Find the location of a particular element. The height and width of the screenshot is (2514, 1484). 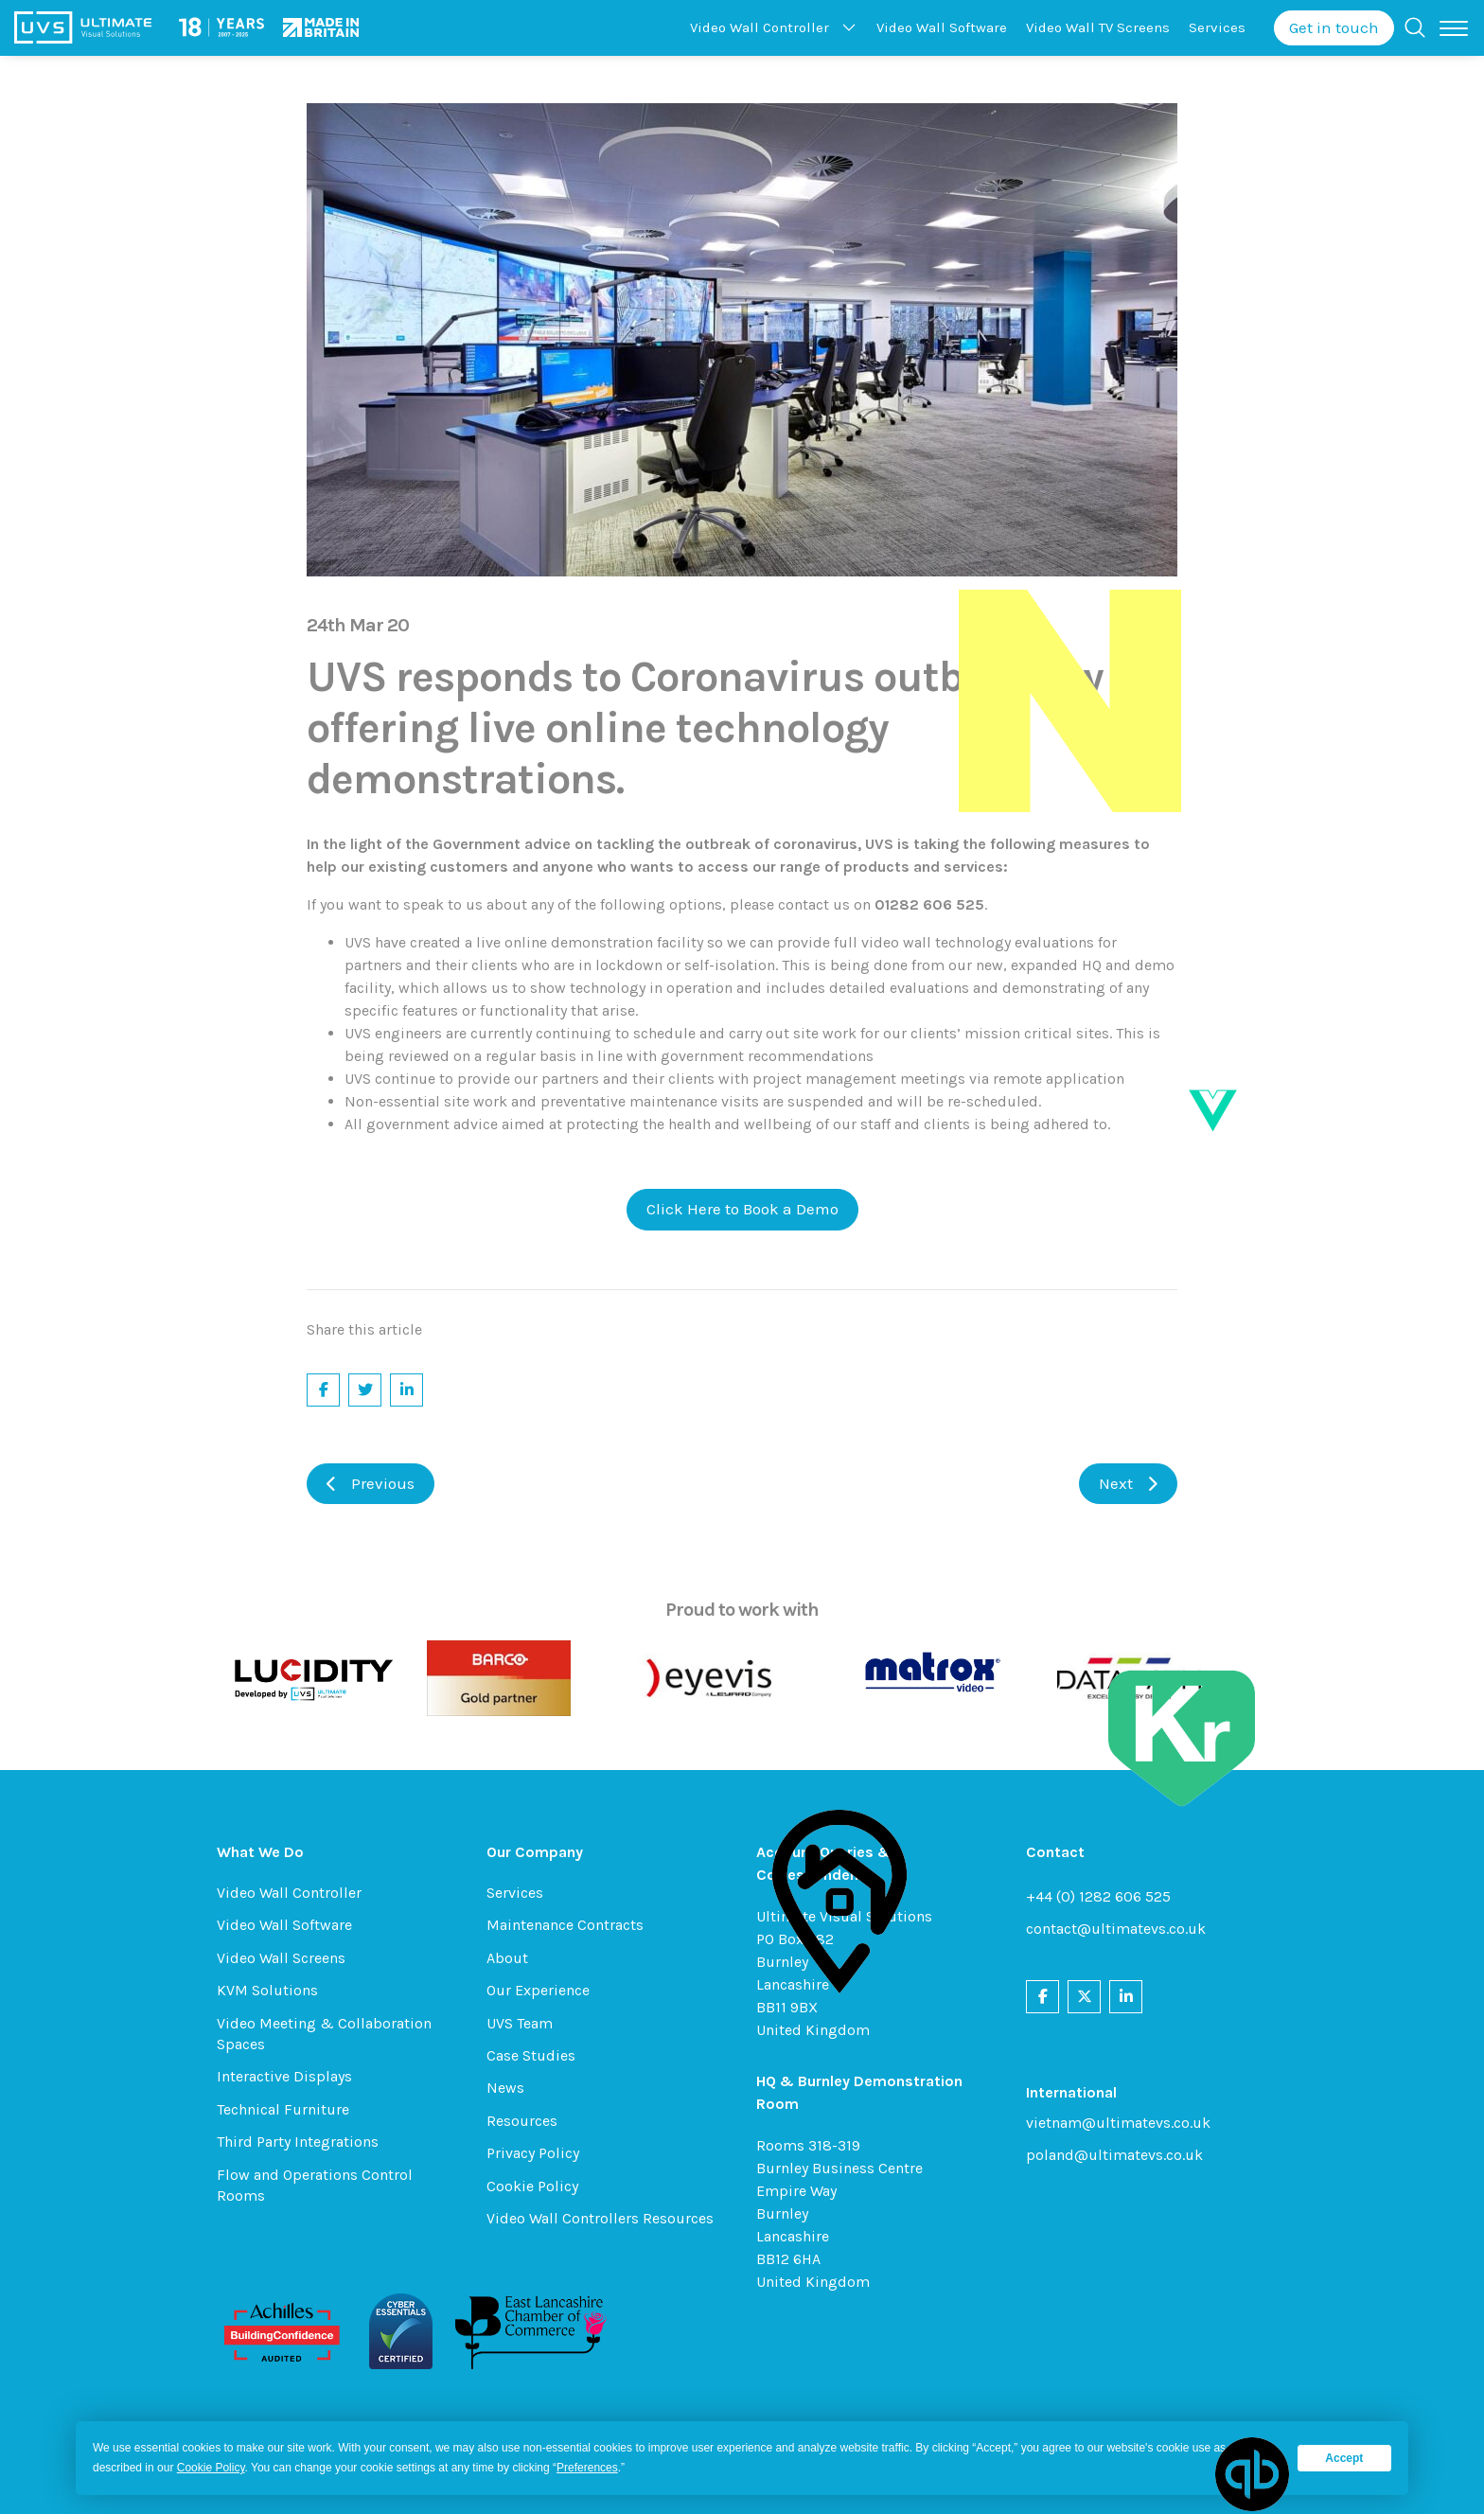

open the Zingat real estate app is located at coordinates (839, 1902).